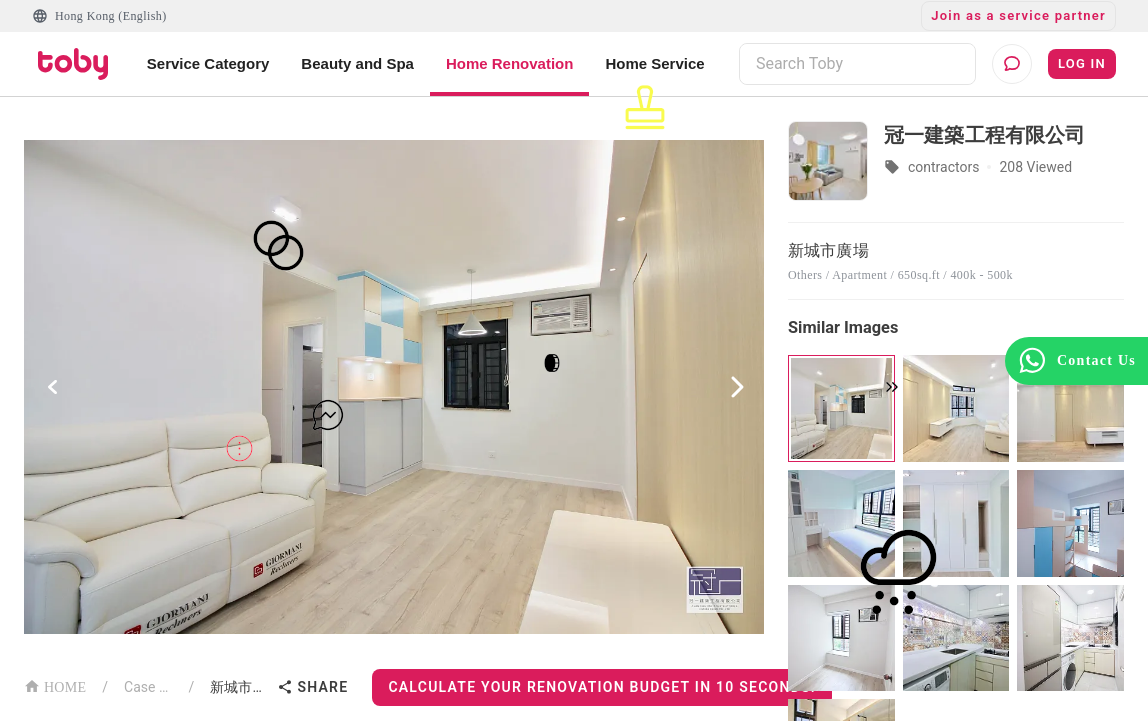 This screenshot has height=721, width=1148. Describe the element at coordinates (278, 245) in the screenshot. I see `intersect or merge two shapes` at that location.